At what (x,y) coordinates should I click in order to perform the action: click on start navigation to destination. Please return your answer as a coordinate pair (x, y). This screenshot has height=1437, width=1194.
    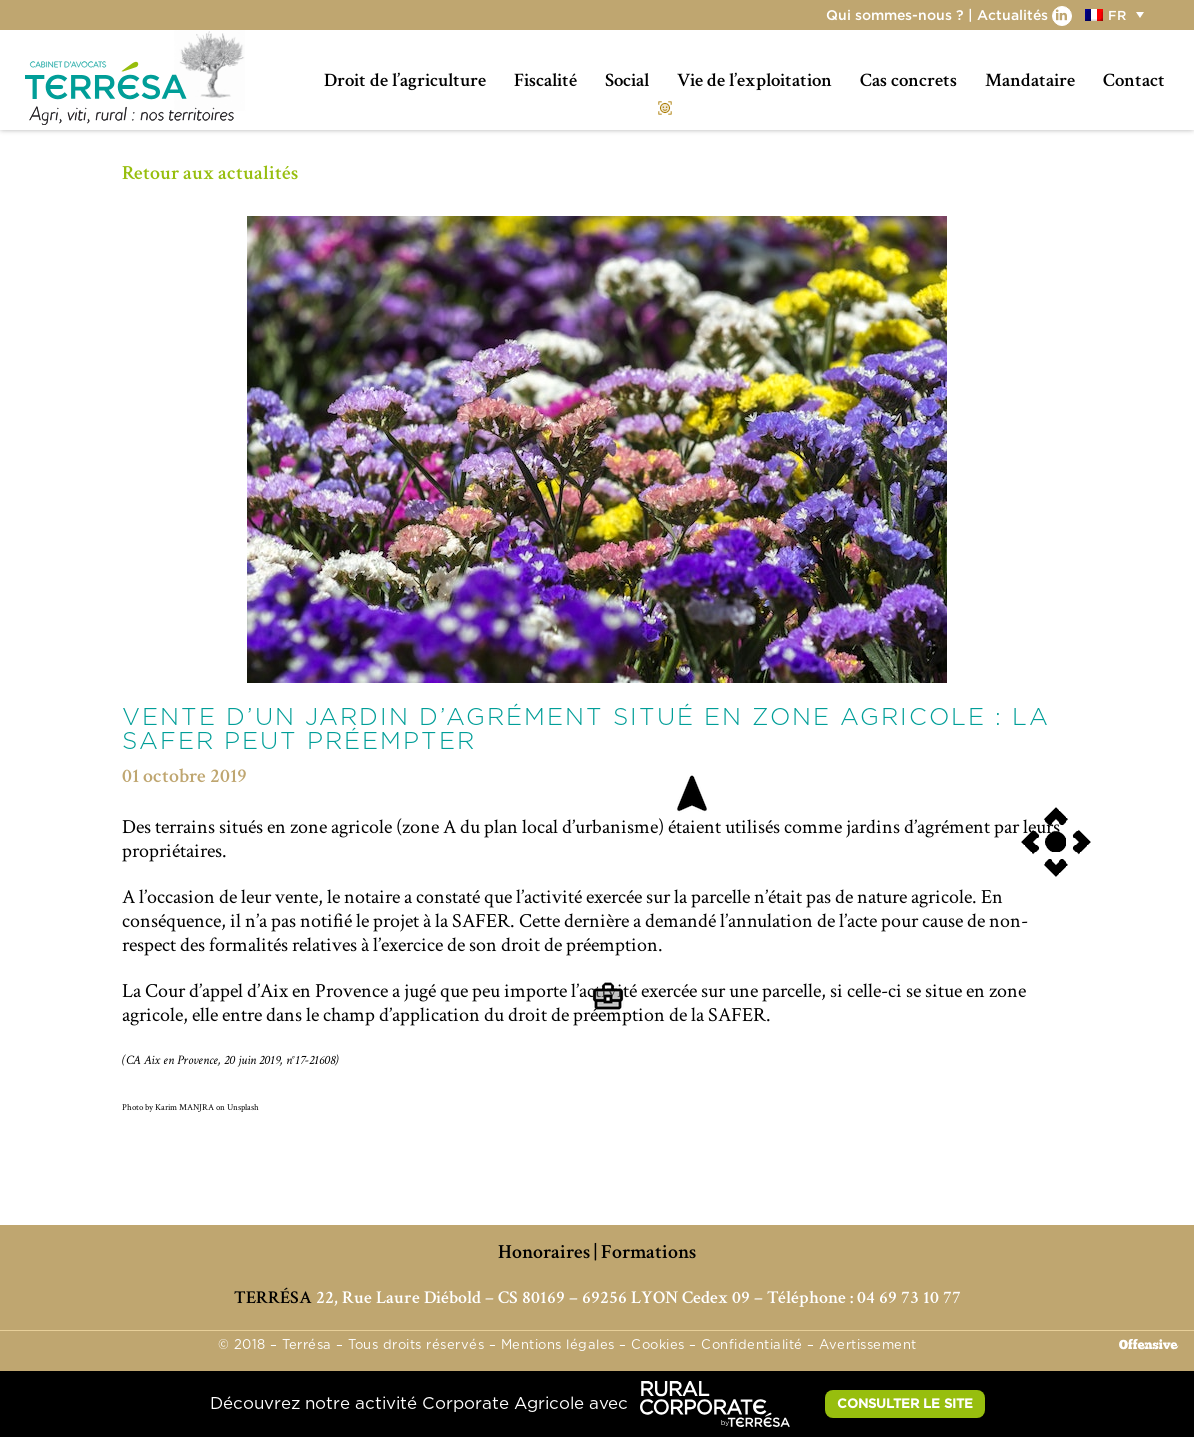
    Looking at the image, I should click on (692, 793).